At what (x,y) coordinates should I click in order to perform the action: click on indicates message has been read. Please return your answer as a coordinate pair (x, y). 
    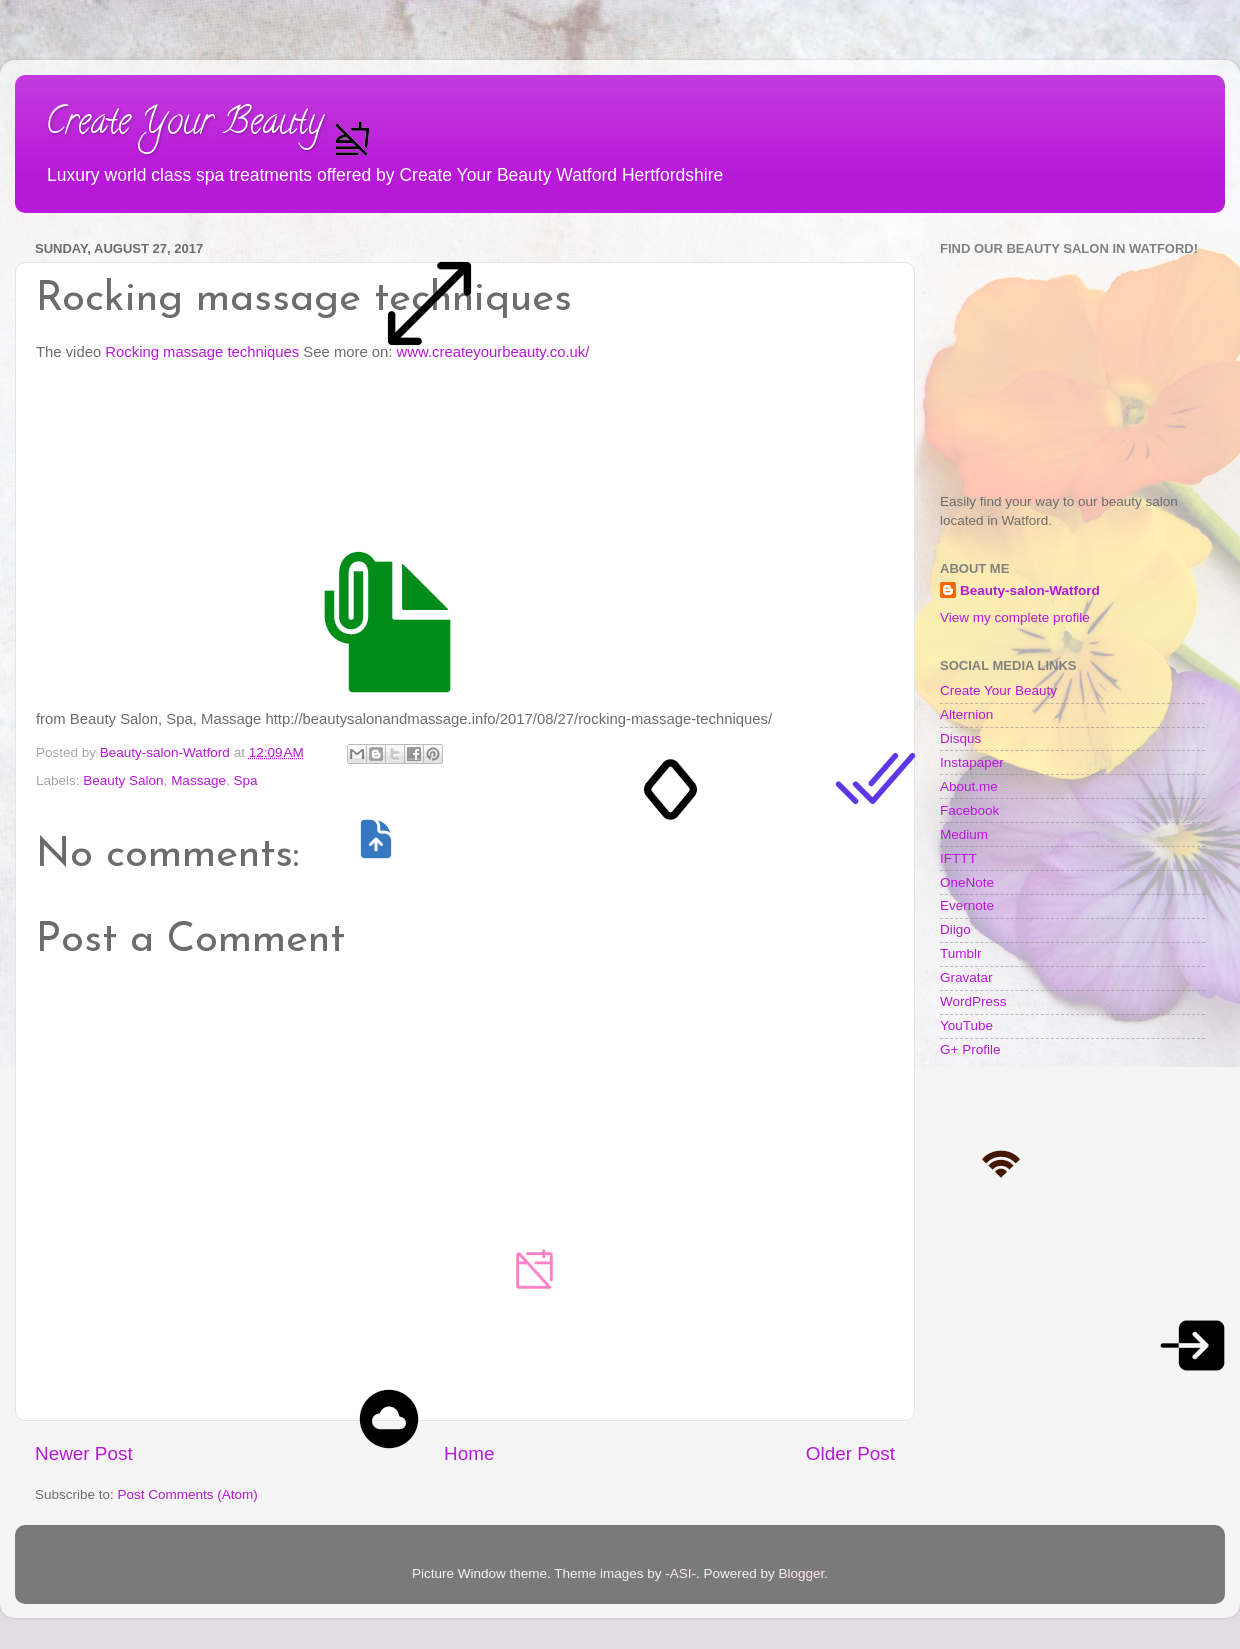
    Looking at the image, I should click on (875, 778).